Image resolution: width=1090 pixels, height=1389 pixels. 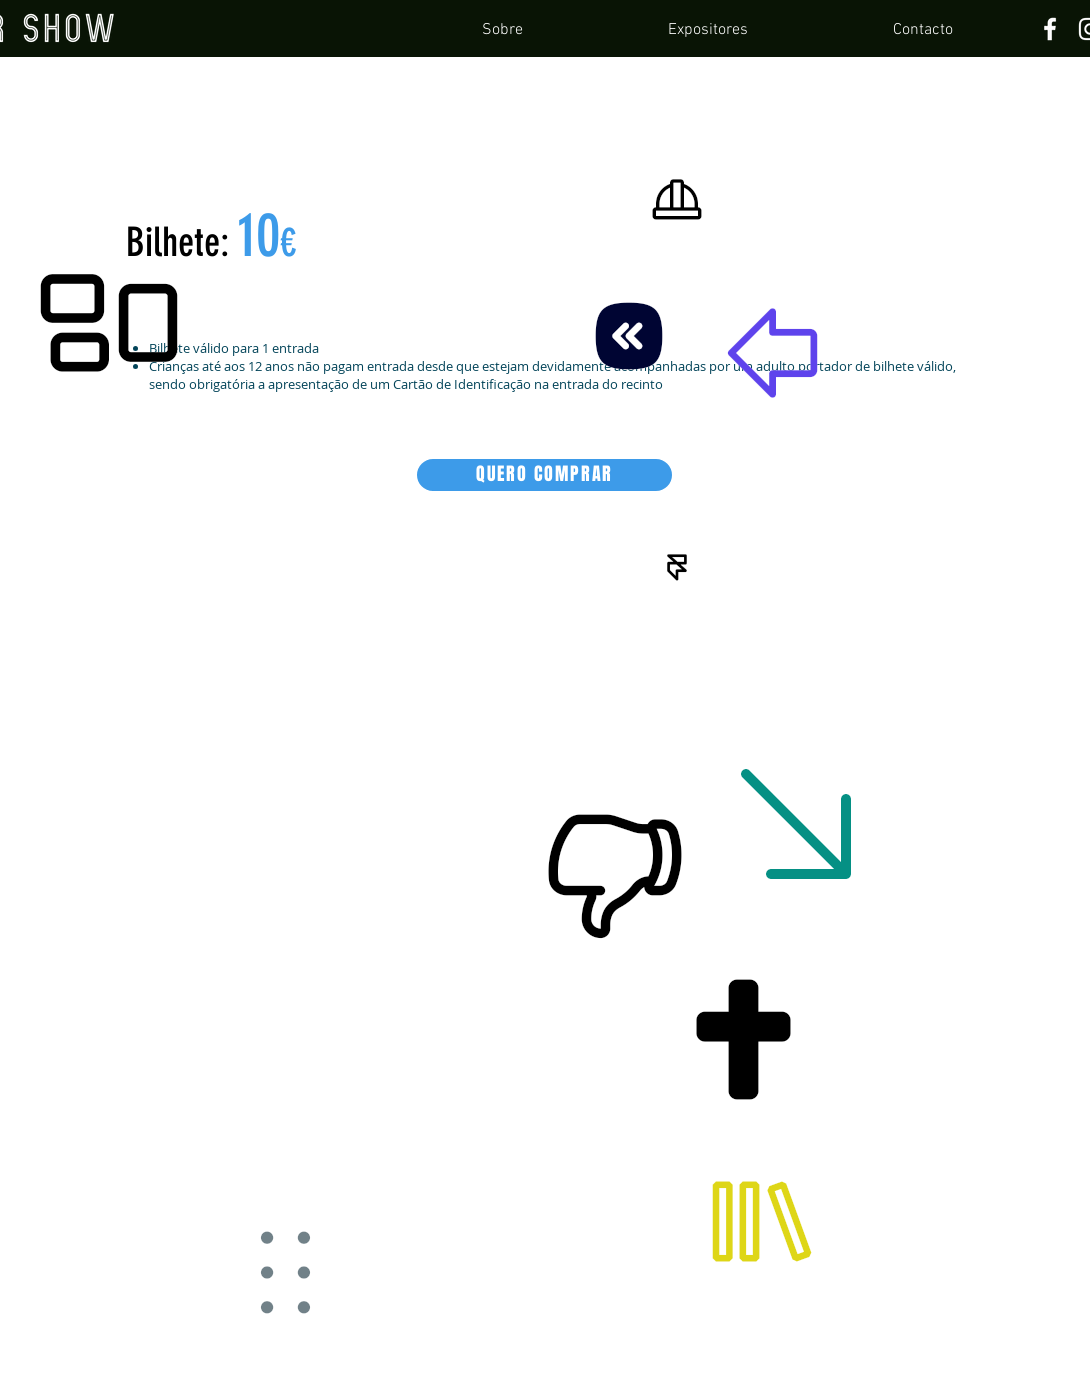 I want to click on go back to the previous screen, so click(x=776, y=353).